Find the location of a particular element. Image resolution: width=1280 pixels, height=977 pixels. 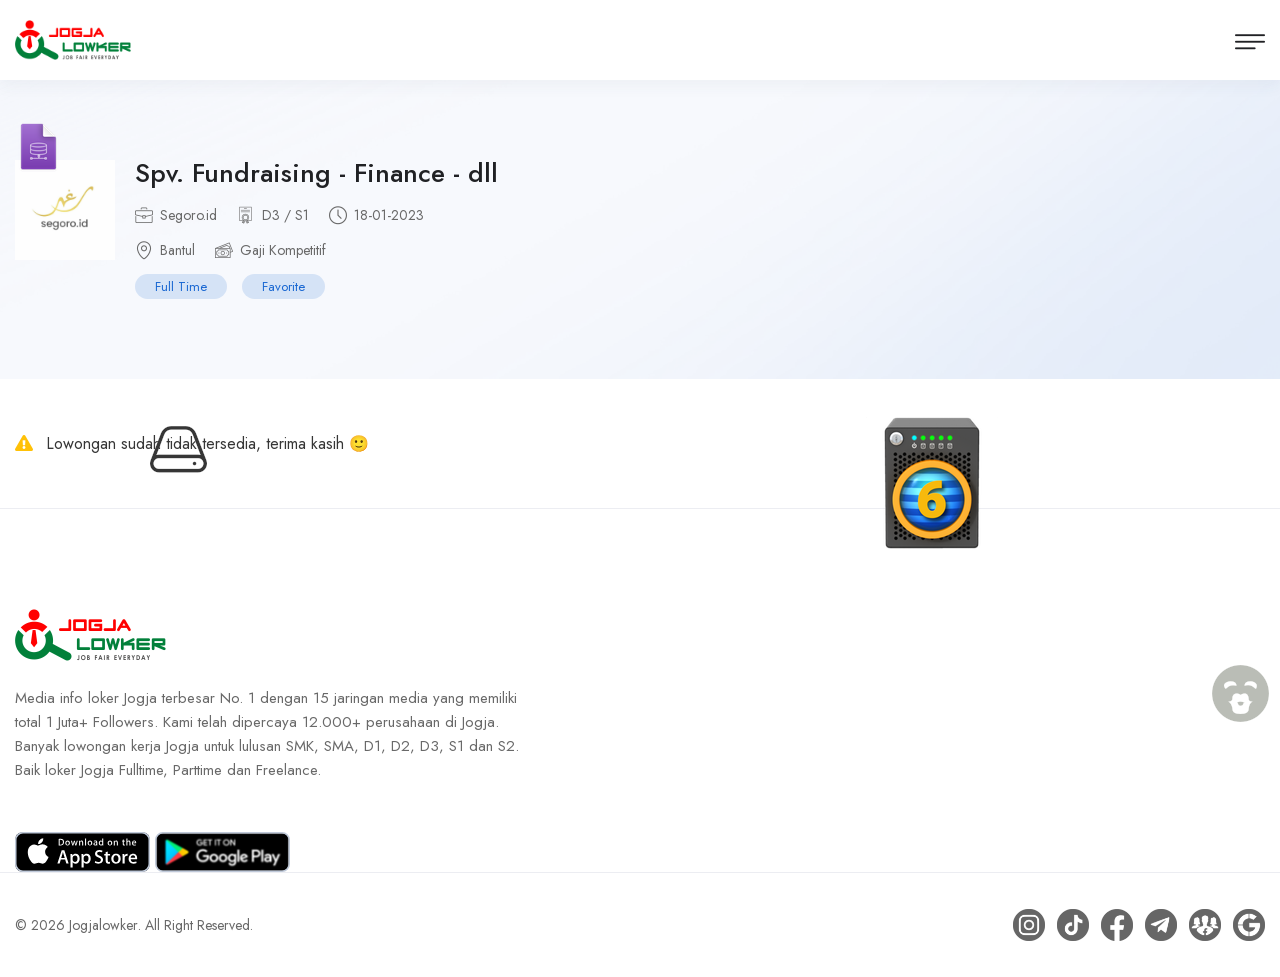

send a kiss or affectionate reaction is located at coordinates (1240, 693).